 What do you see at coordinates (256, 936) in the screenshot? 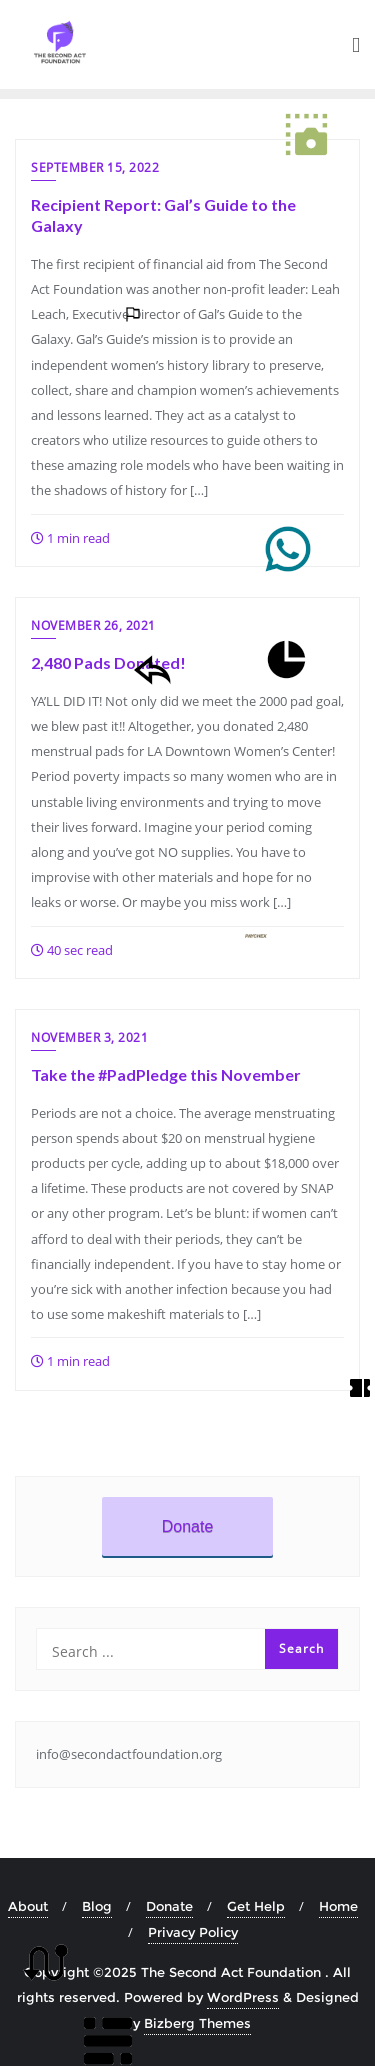
I see `access Paychex payroll services` at bounding box center [256, 936].